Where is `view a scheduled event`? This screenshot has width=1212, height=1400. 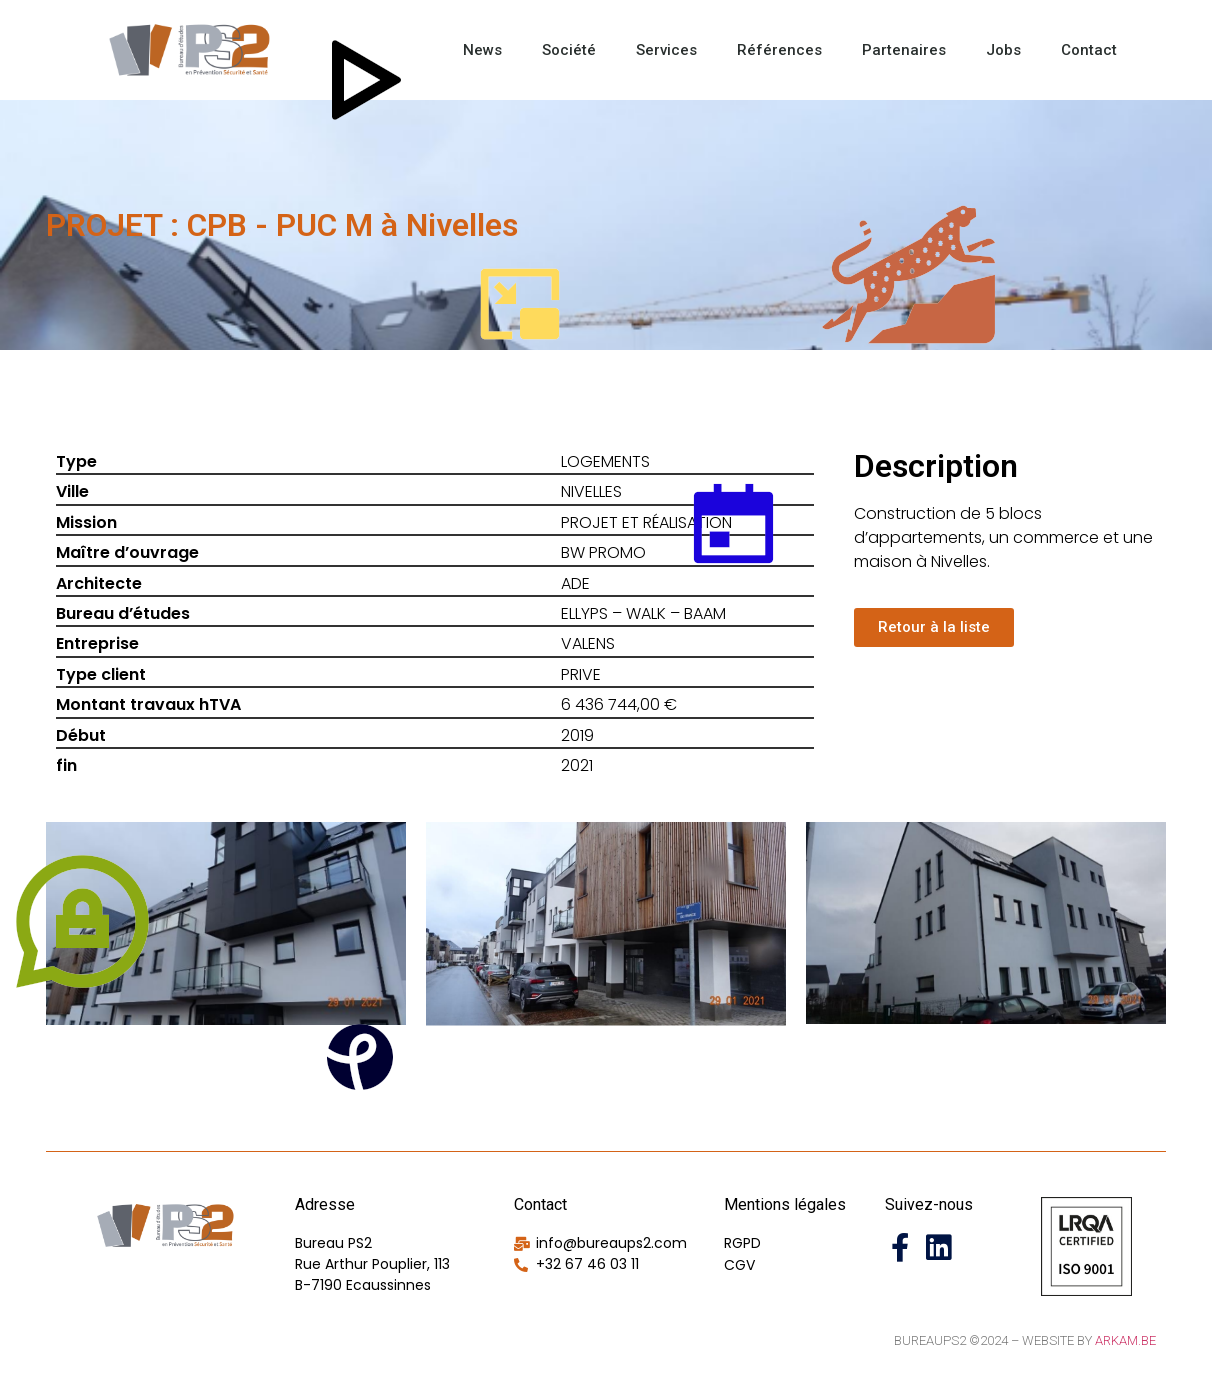 view a scheduled event is located at coordinates (733, 527).